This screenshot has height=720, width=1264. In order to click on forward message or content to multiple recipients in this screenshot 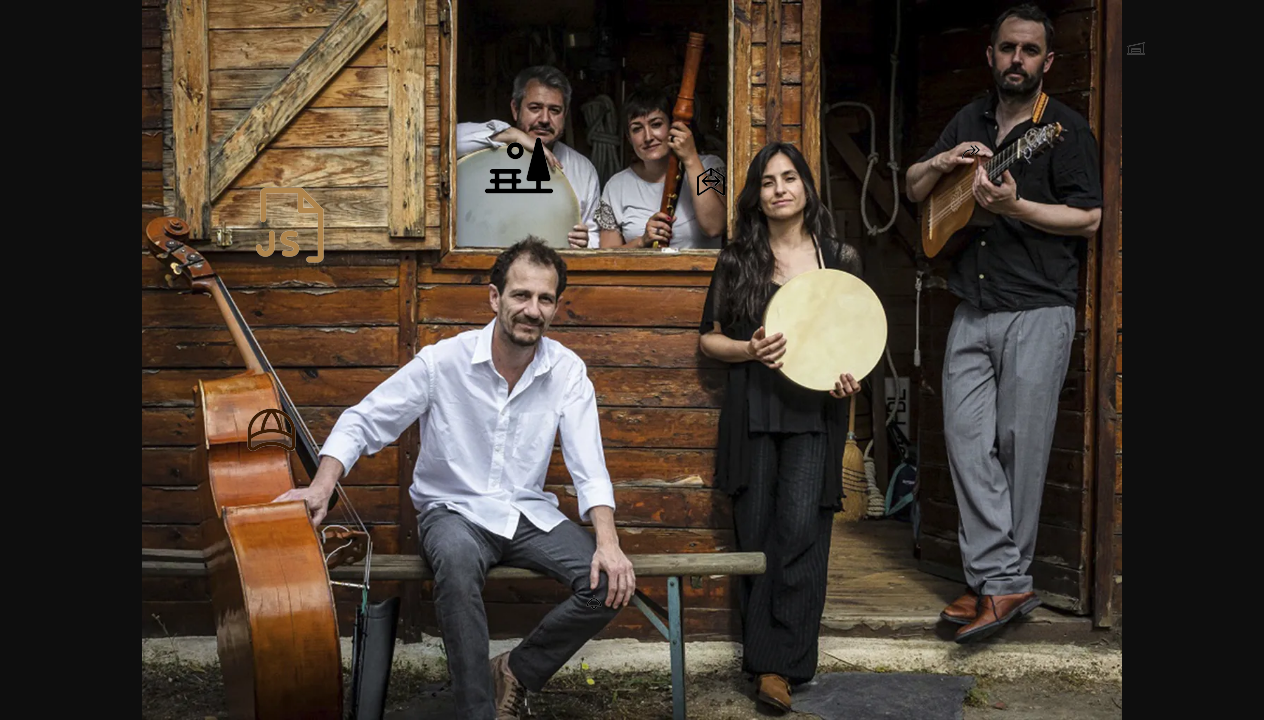, I will do `click(971, 152)`.